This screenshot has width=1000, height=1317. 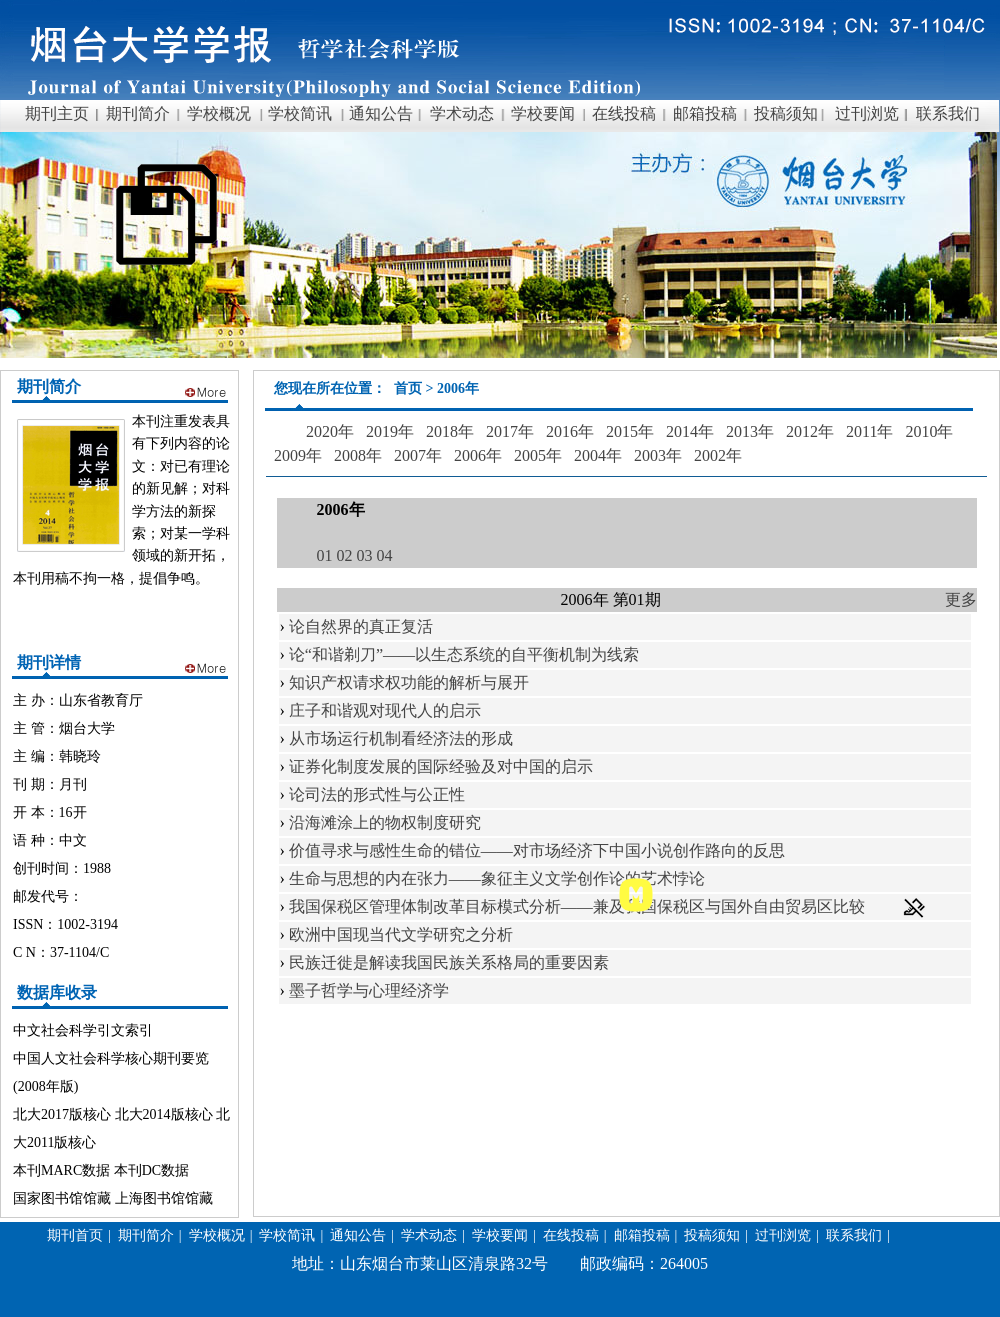 What do you see at coordinates (166, 214) in the screenshot?
I see `save all open files at once` at bounding box center [166, 214].